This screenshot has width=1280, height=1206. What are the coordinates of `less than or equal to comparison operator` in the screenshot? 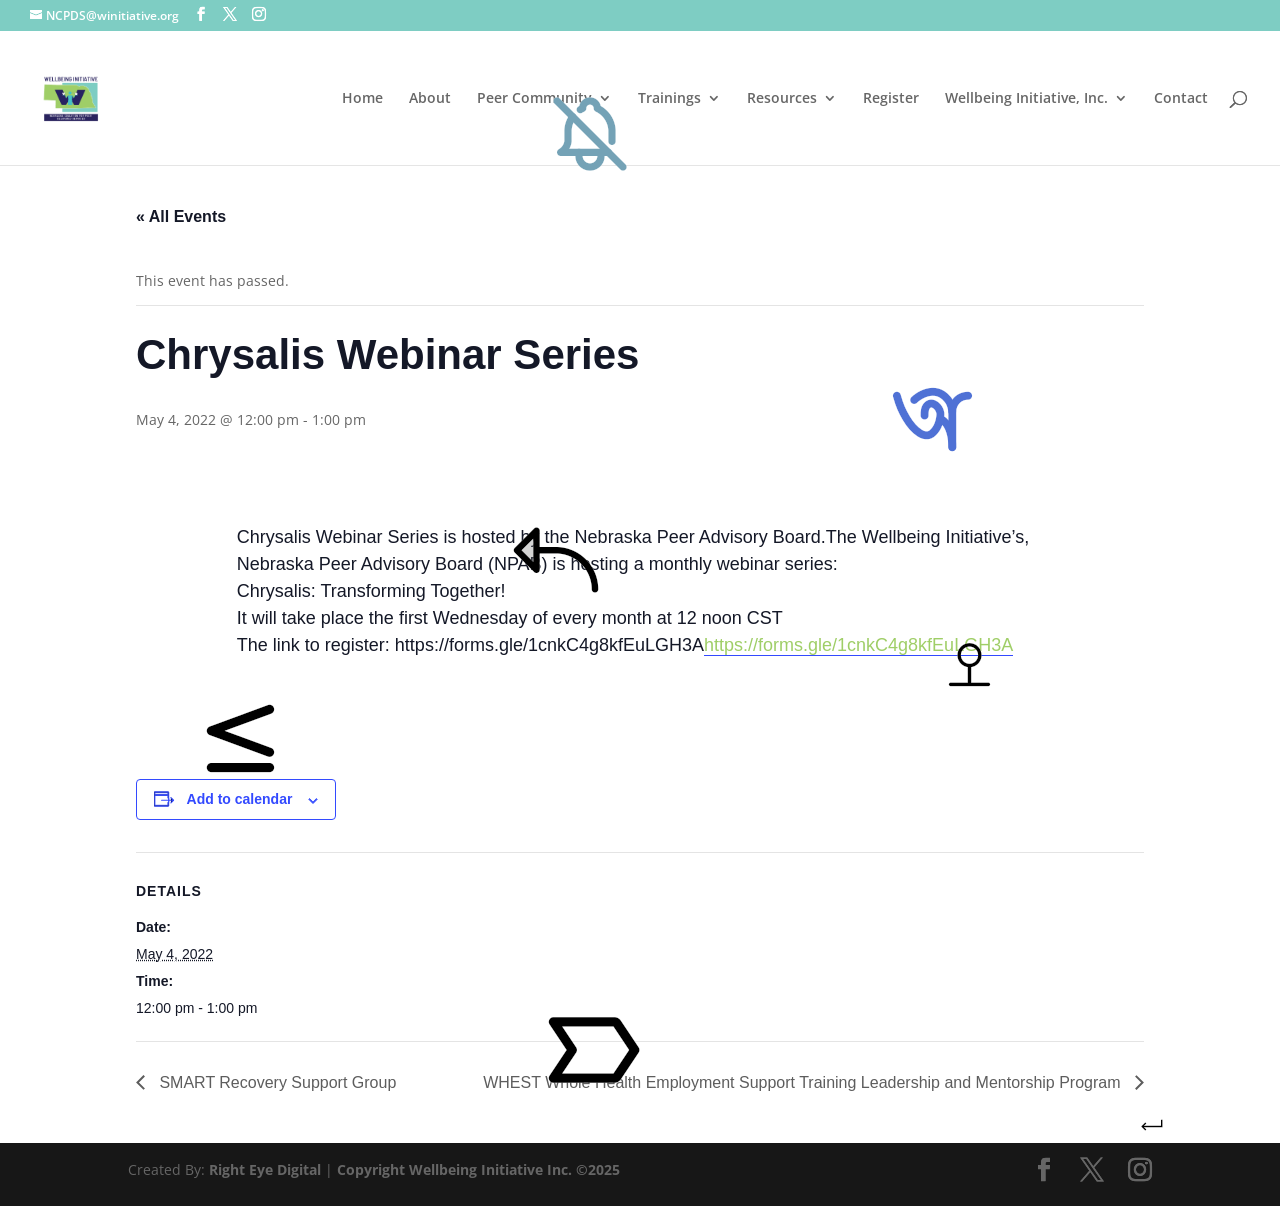 It's located at (242, 740).